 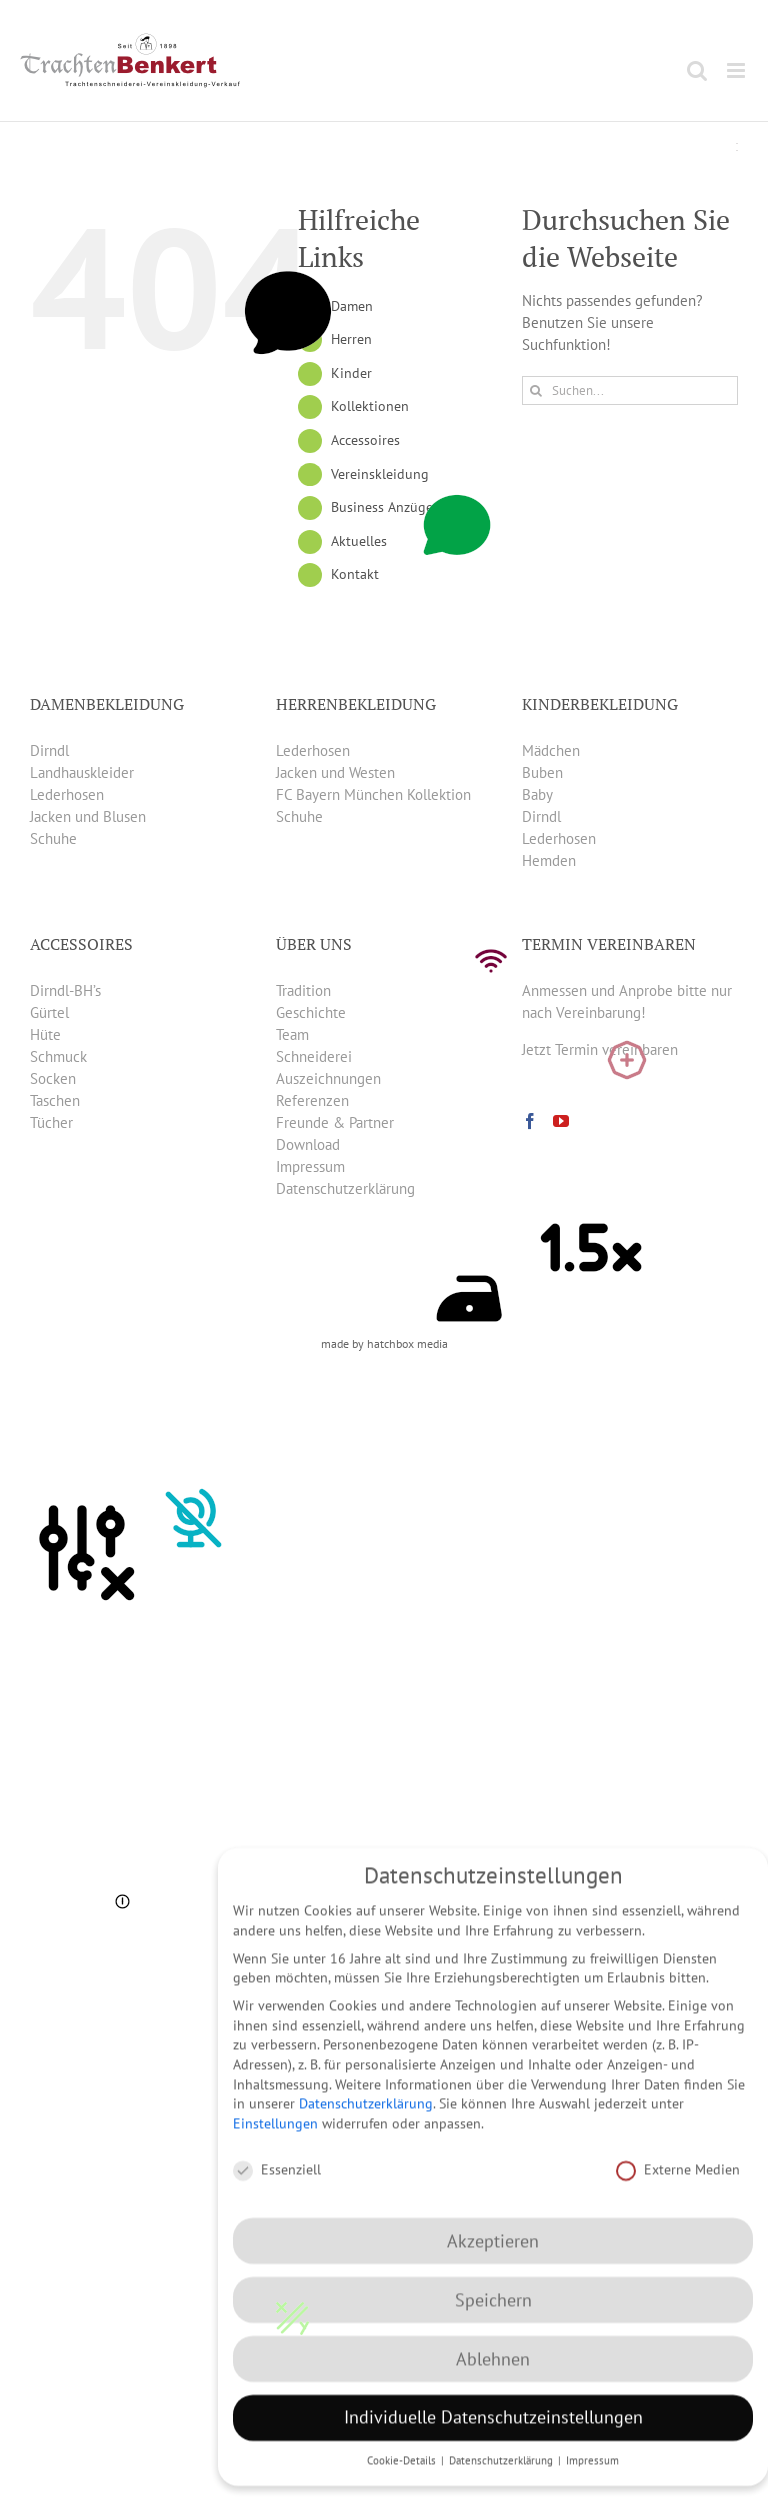 What do you see at coordinates (292, 2318) in the screenshot?
I see `perform floor division operation (x ÷ y rounded down)` at bounding box center [292, 2318].